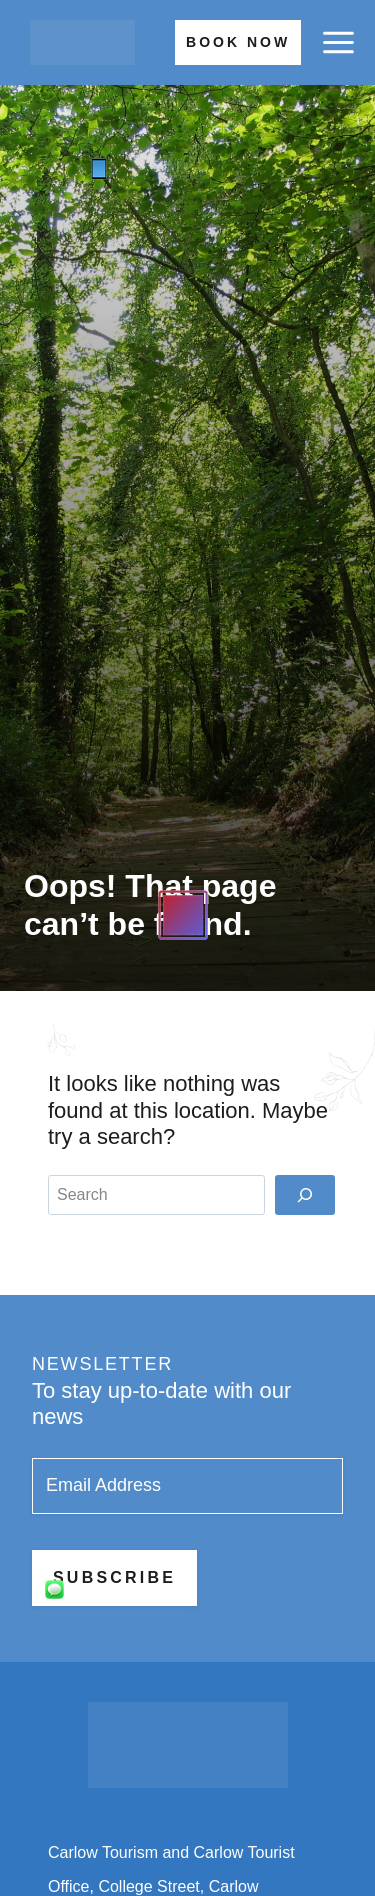 Image resolution: width=375 pixels, height=1896 pixels. I want to click on iPad device connected to this computer, so click(99, 169).